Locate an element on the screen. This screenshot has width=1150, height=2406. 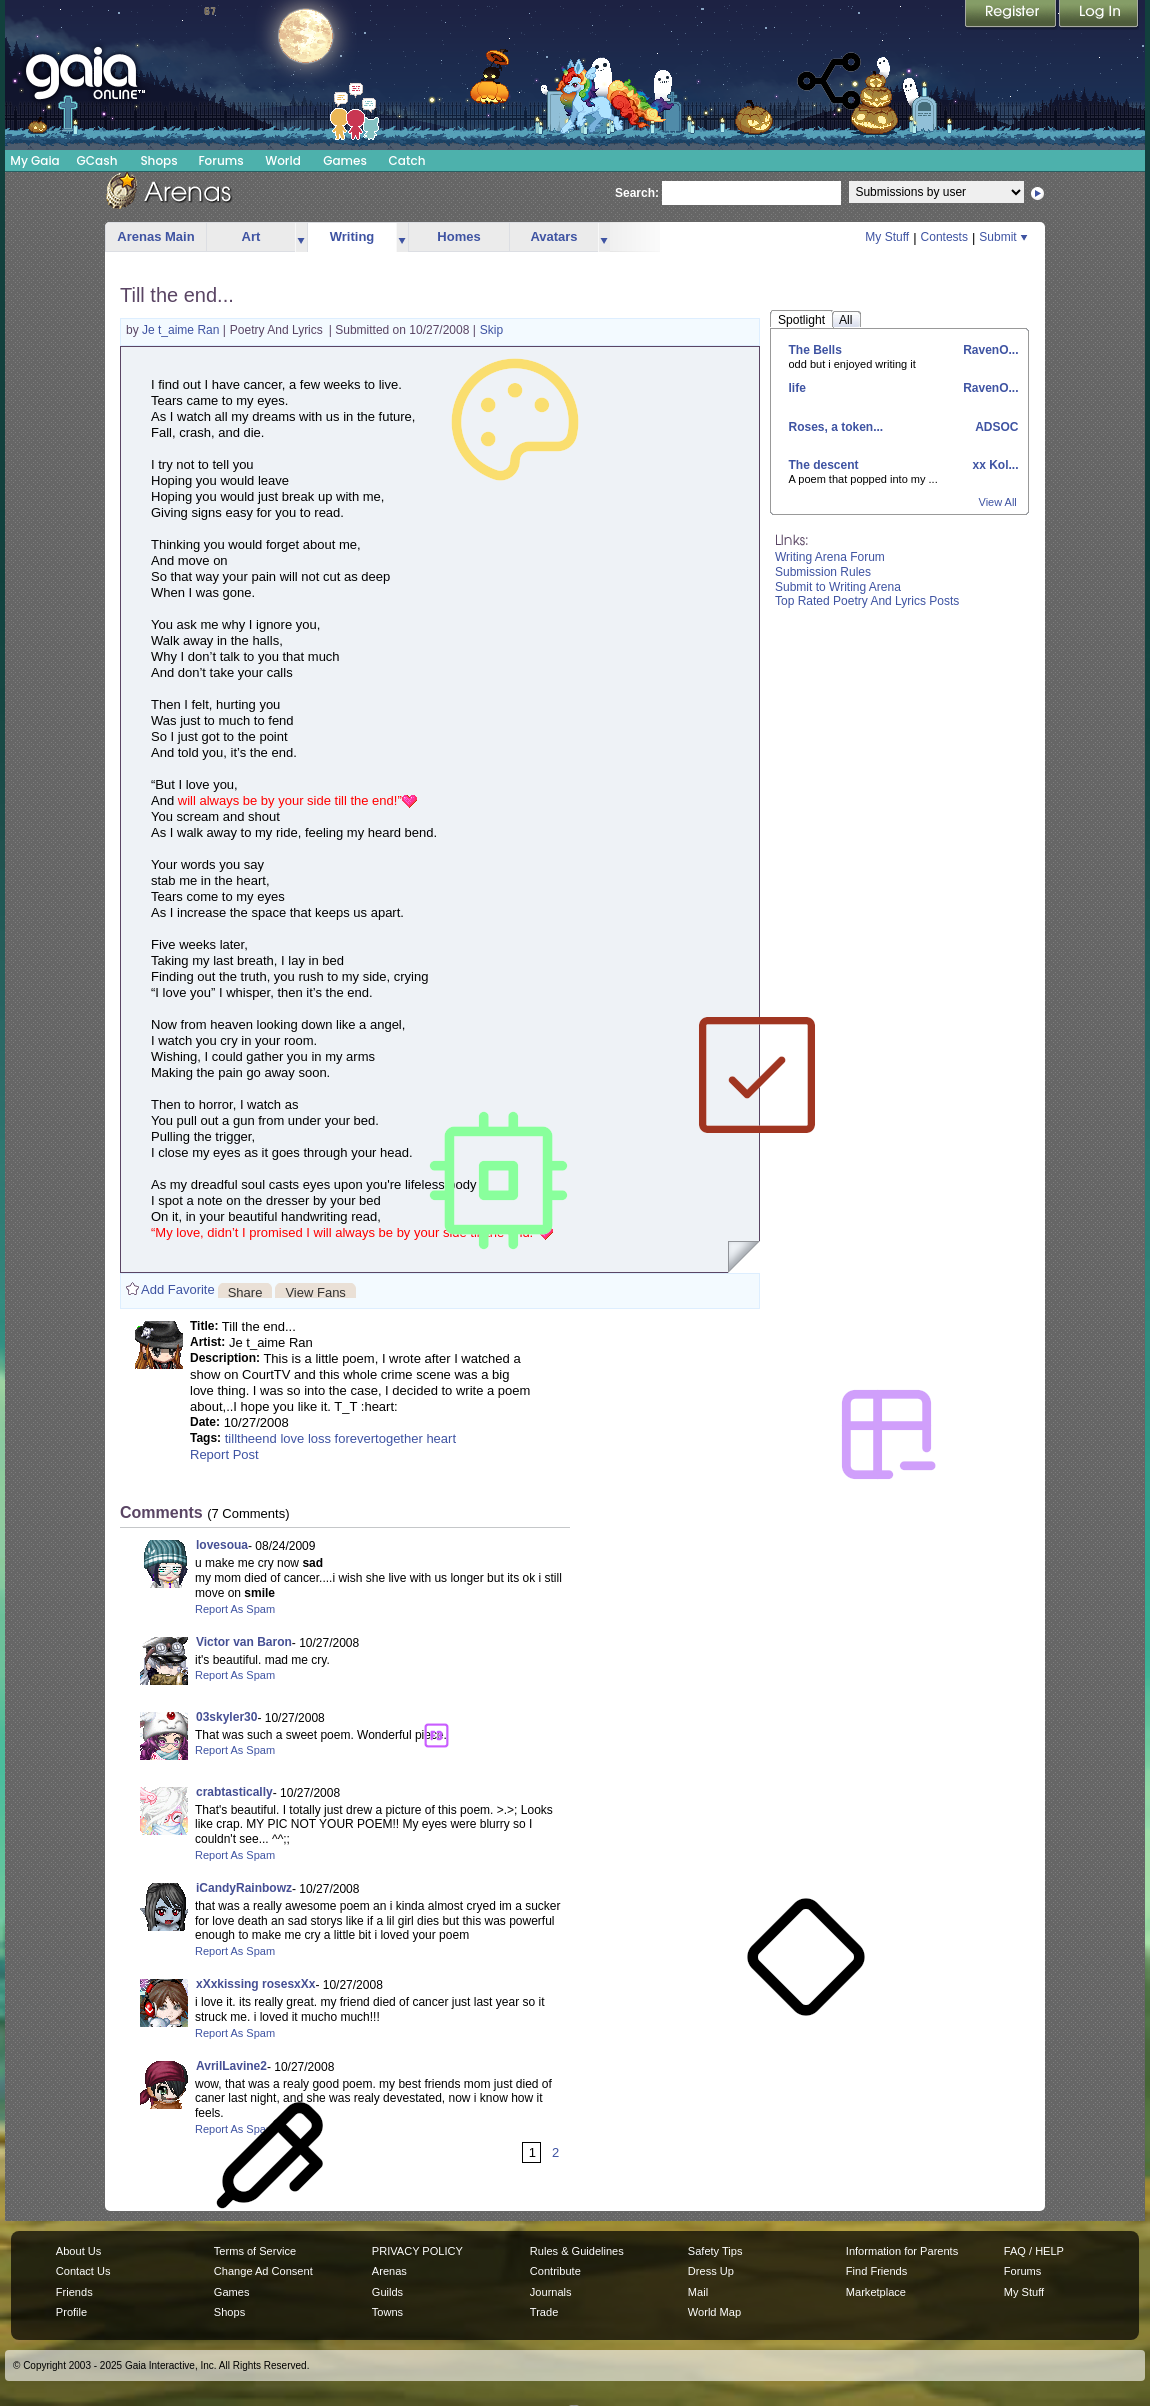
displays the number 67 as a label or identifier is located at coordinates (210, 11).